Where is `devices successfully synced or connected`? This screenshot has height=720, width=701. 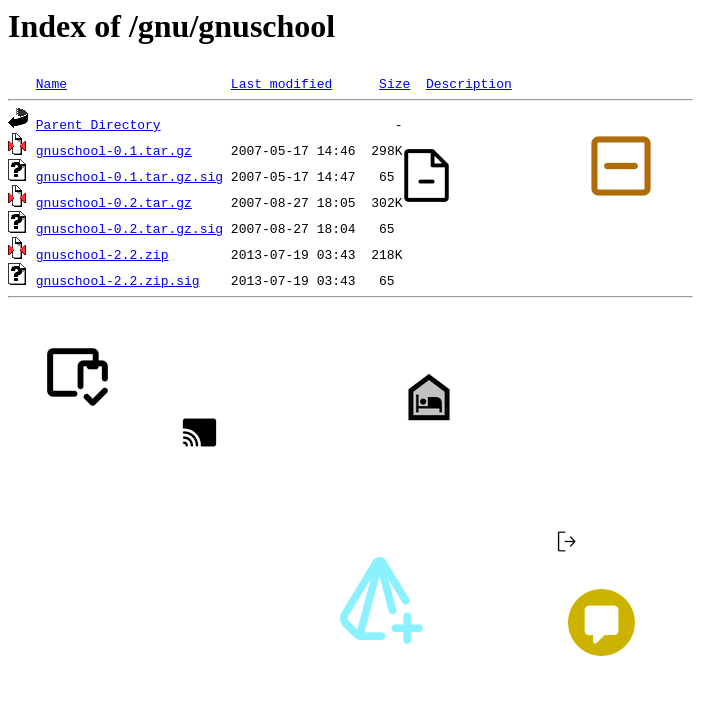 devices successfully synced or connected is located at coordinates (77, 375).